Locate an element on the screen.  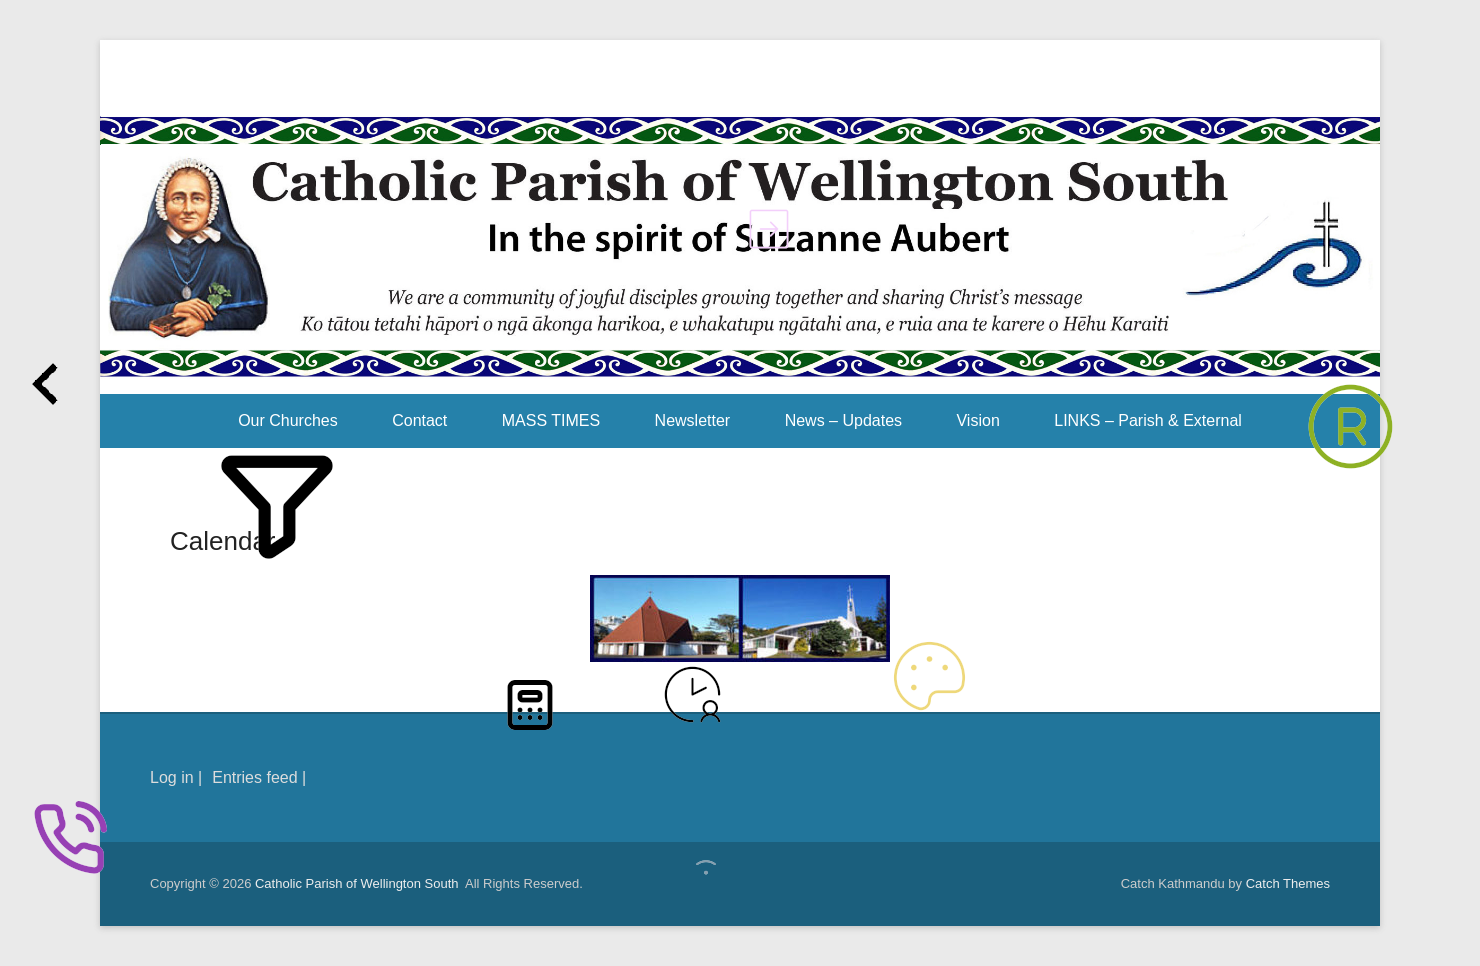
indicates a registered trademark symbol is located at coordinates (1350, 426).